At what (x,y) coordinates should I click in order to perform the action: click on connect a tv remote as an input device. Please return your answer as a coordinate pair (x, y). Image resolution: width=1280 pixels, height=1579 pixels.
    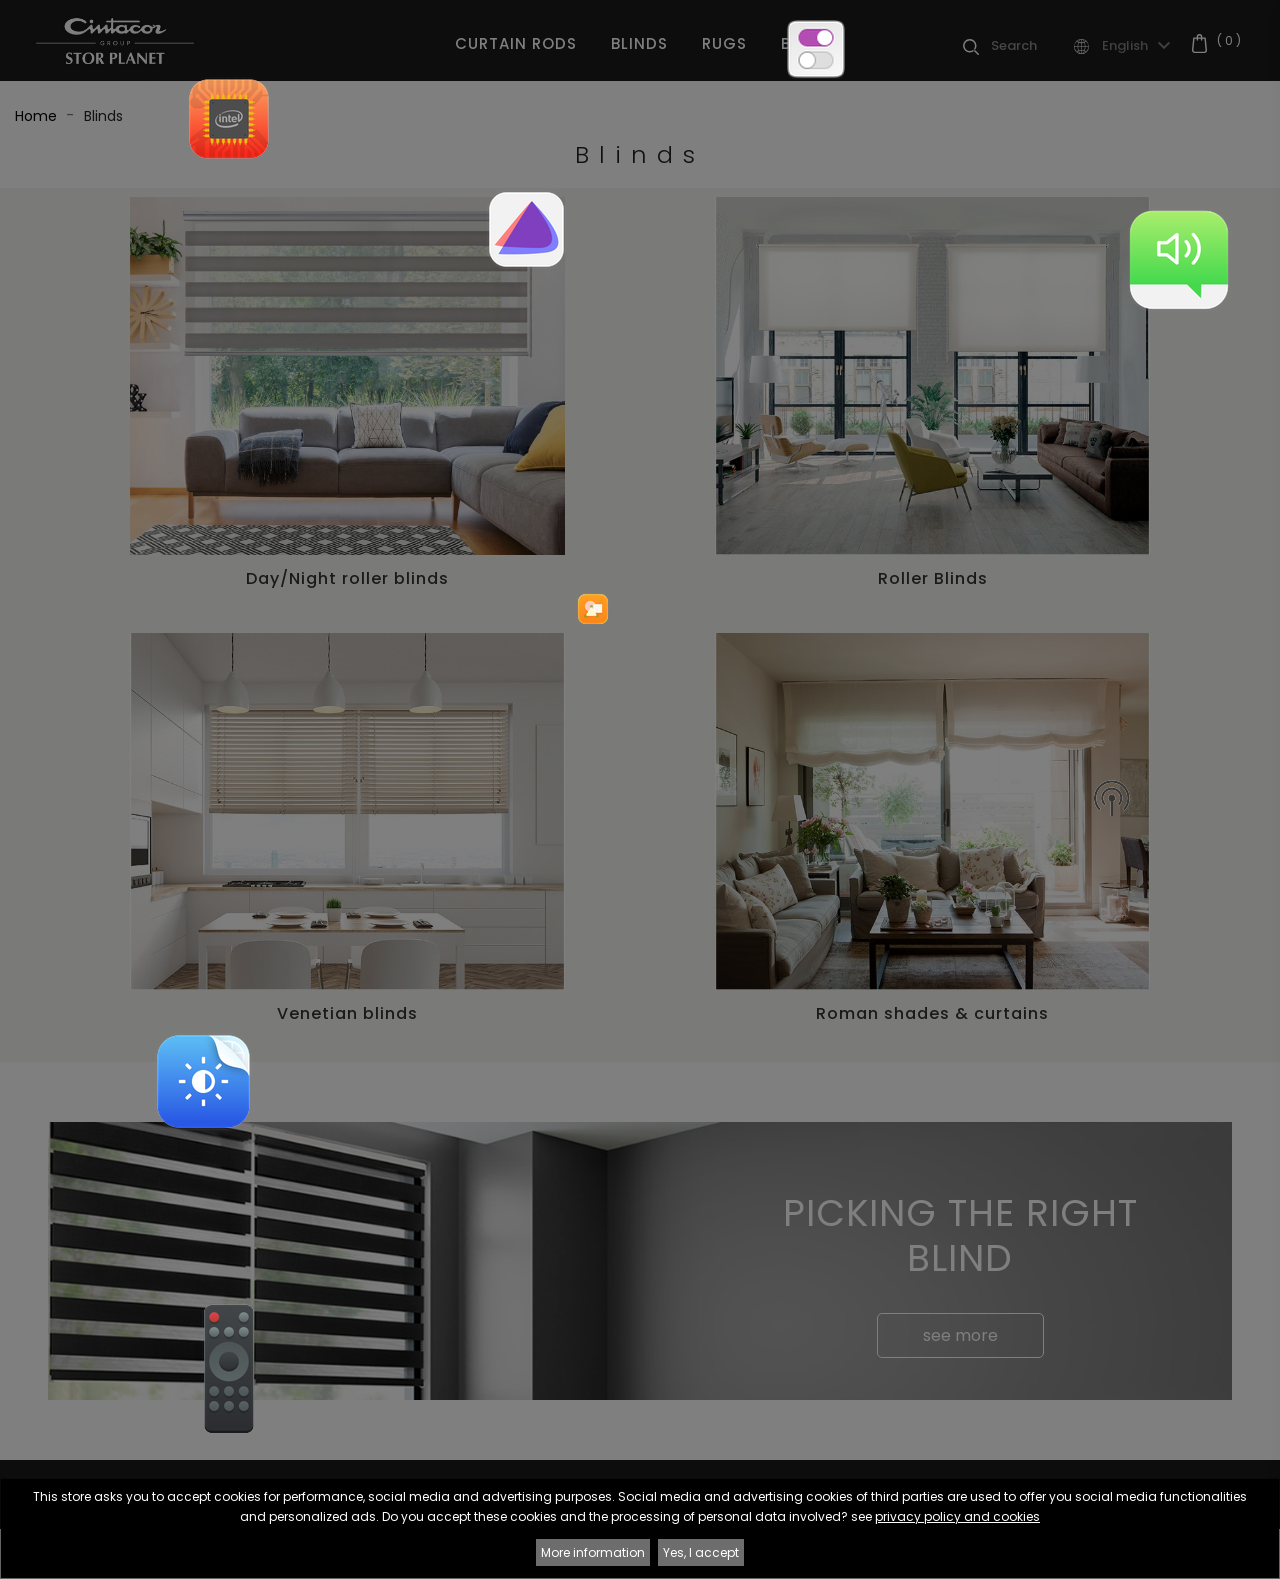
    Looking at the image, I should click on (229, 1369).